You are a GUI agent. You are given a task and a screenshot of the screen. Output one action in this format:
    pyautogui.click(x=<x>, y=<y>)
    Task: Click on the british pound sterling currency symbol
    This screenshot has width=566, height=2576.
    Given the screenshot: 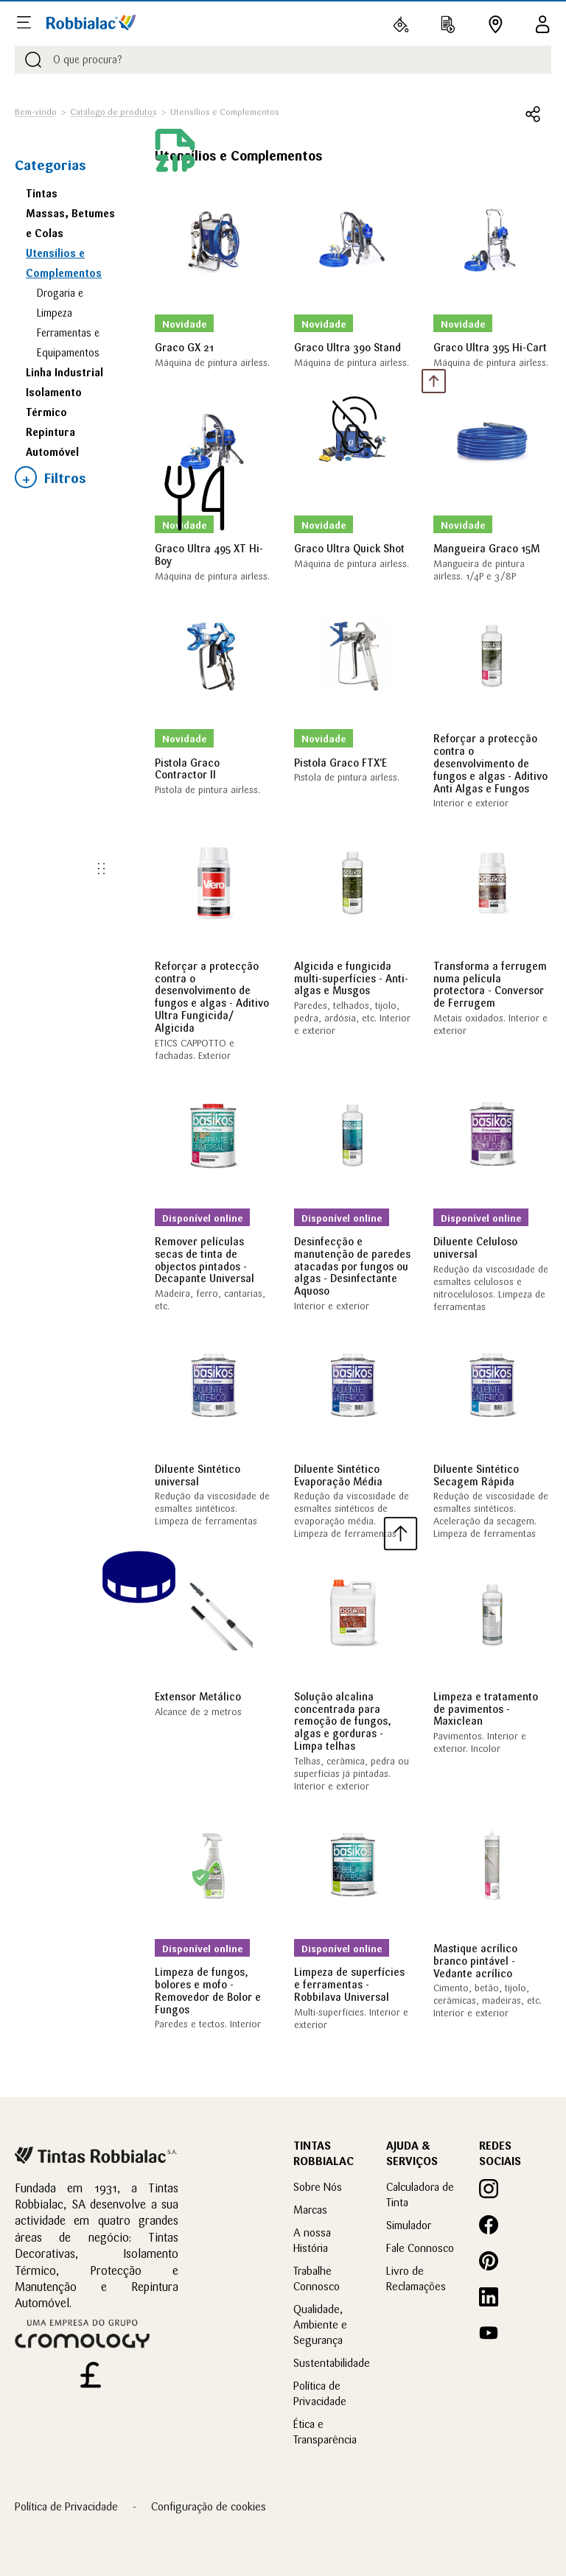 What is the action you would take?
    pyautogui.click(x=91, y=2375)
    